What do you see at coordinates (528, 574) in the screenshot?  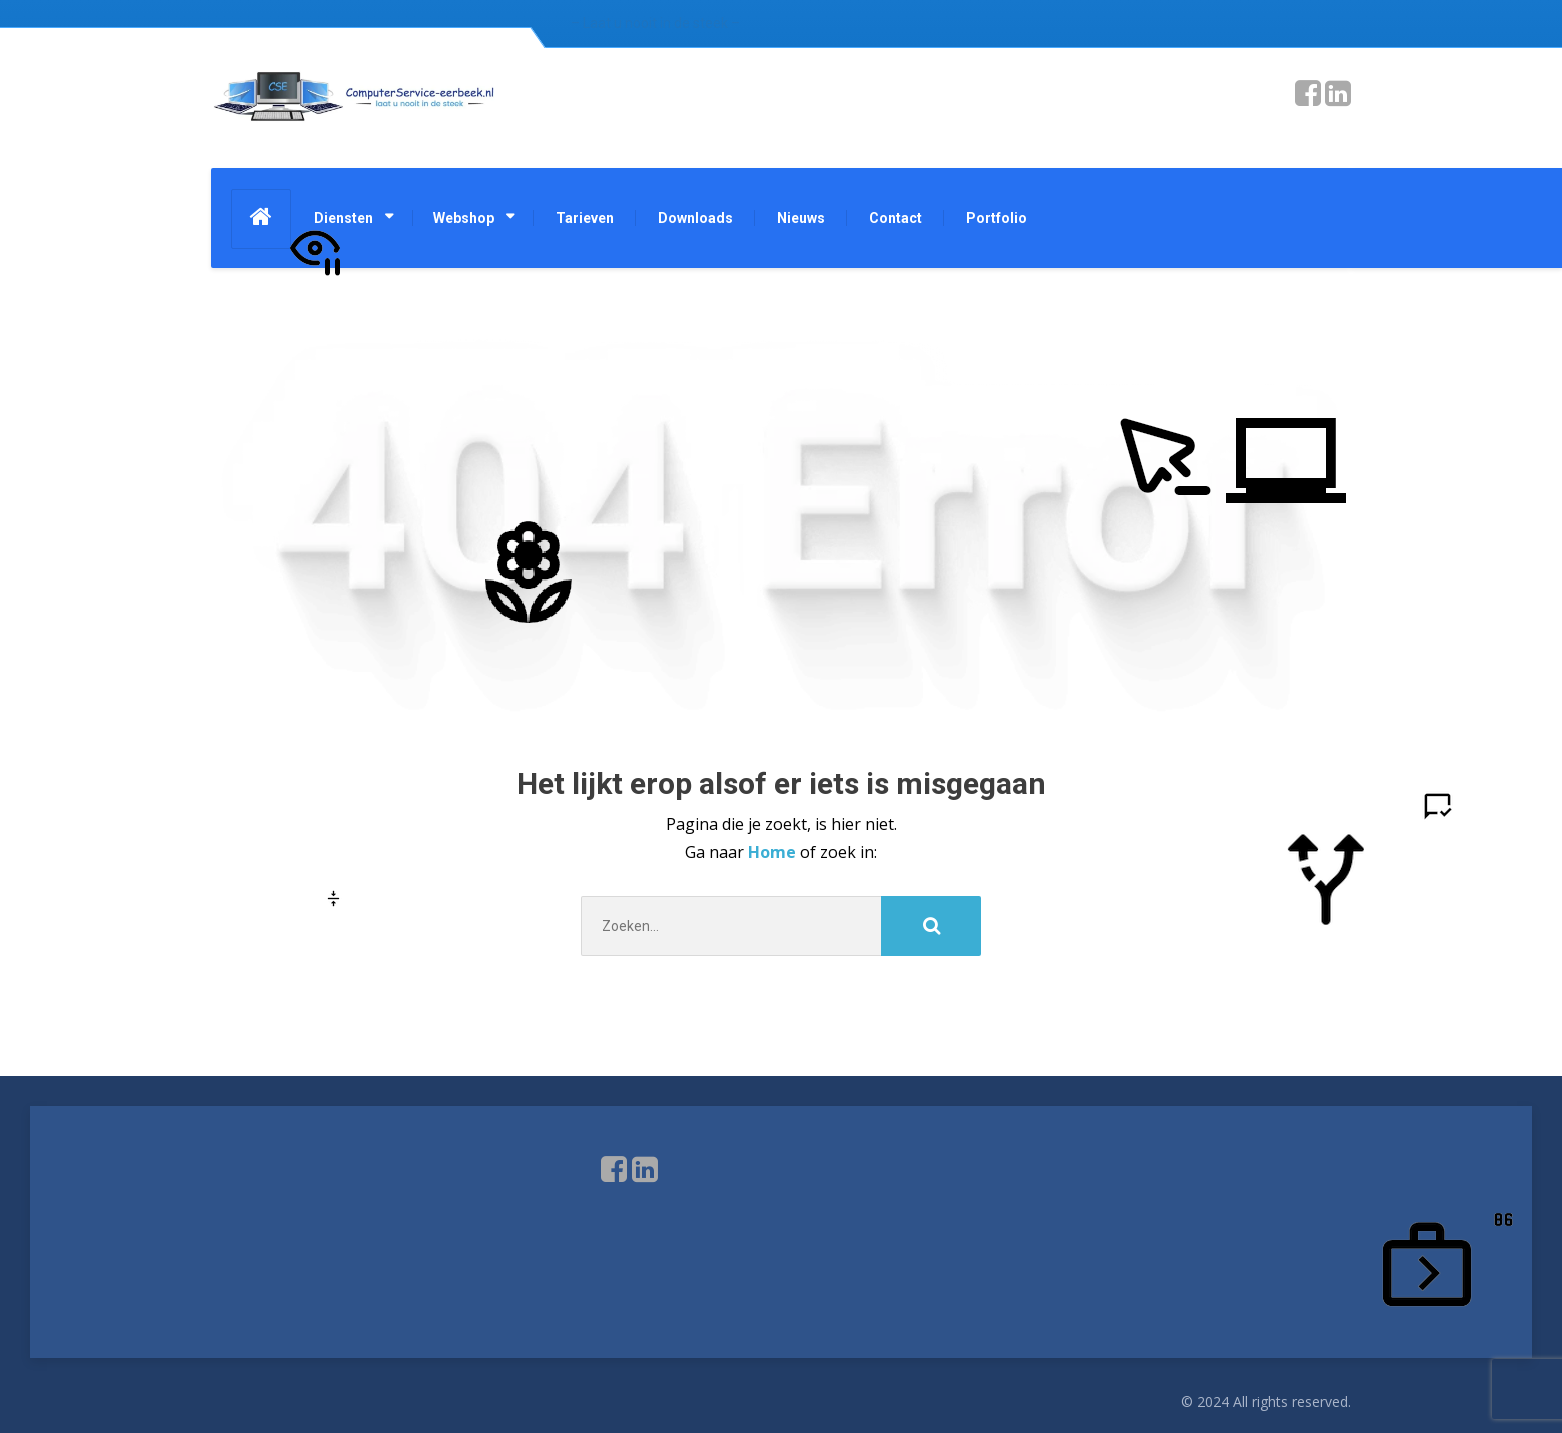 I see `find nearby florists or flower shops` at bounding box center [528, 574].